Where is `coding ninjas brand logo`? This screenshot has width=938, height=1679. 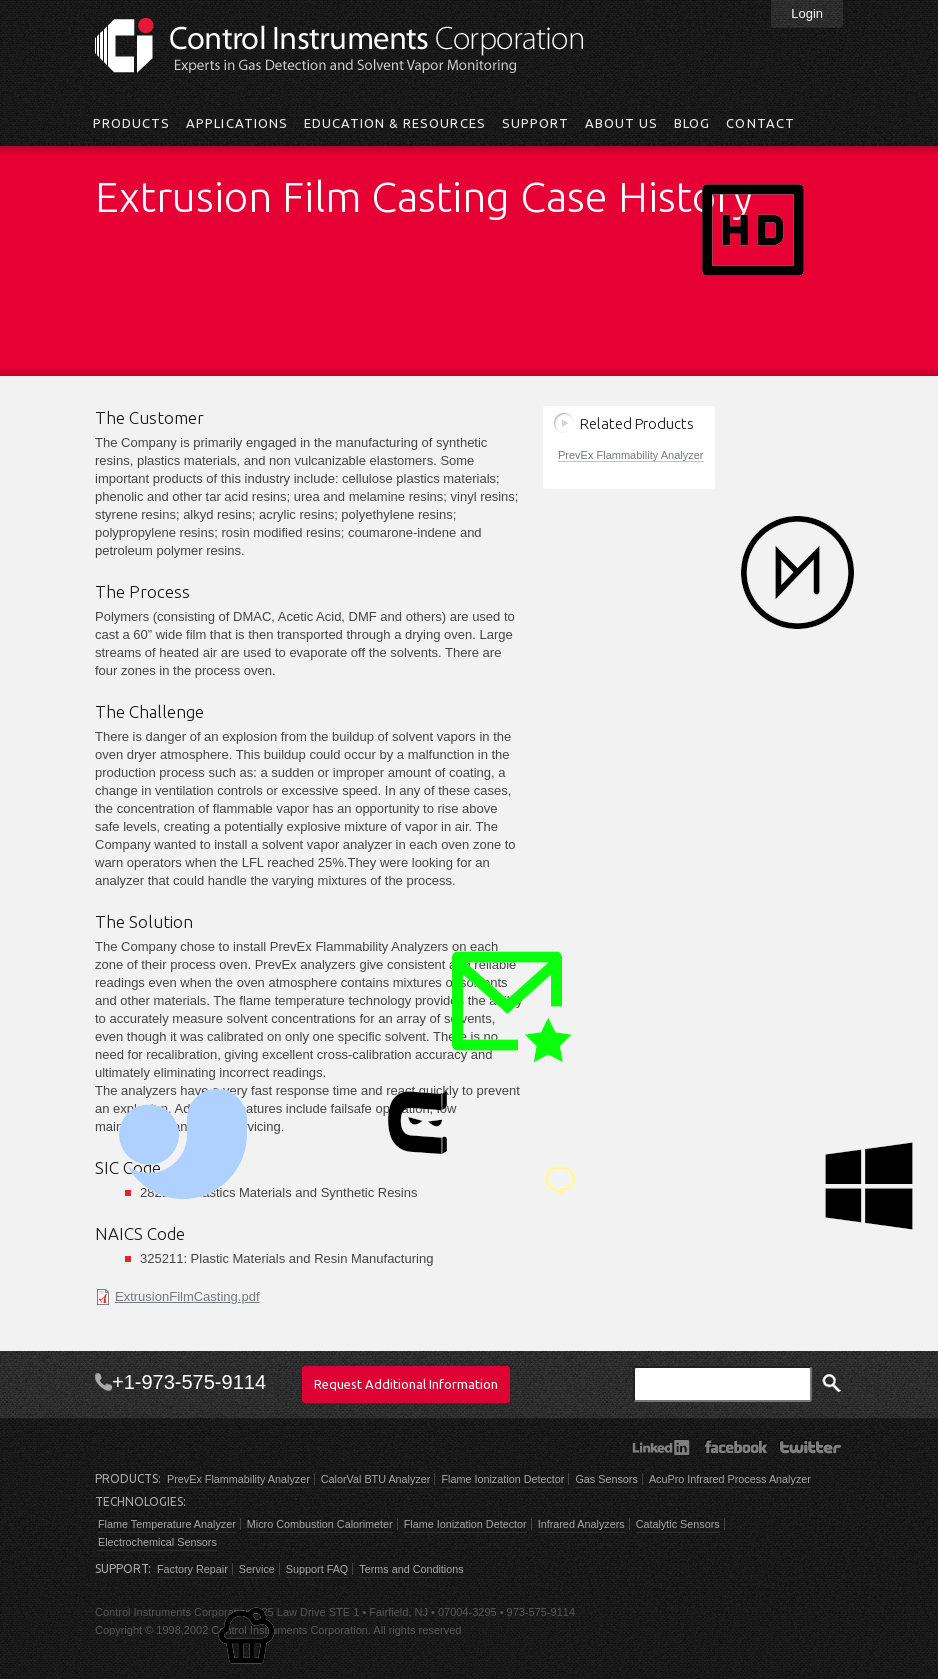
coding ninjas brand logo is located at coordinates (417, 1122).